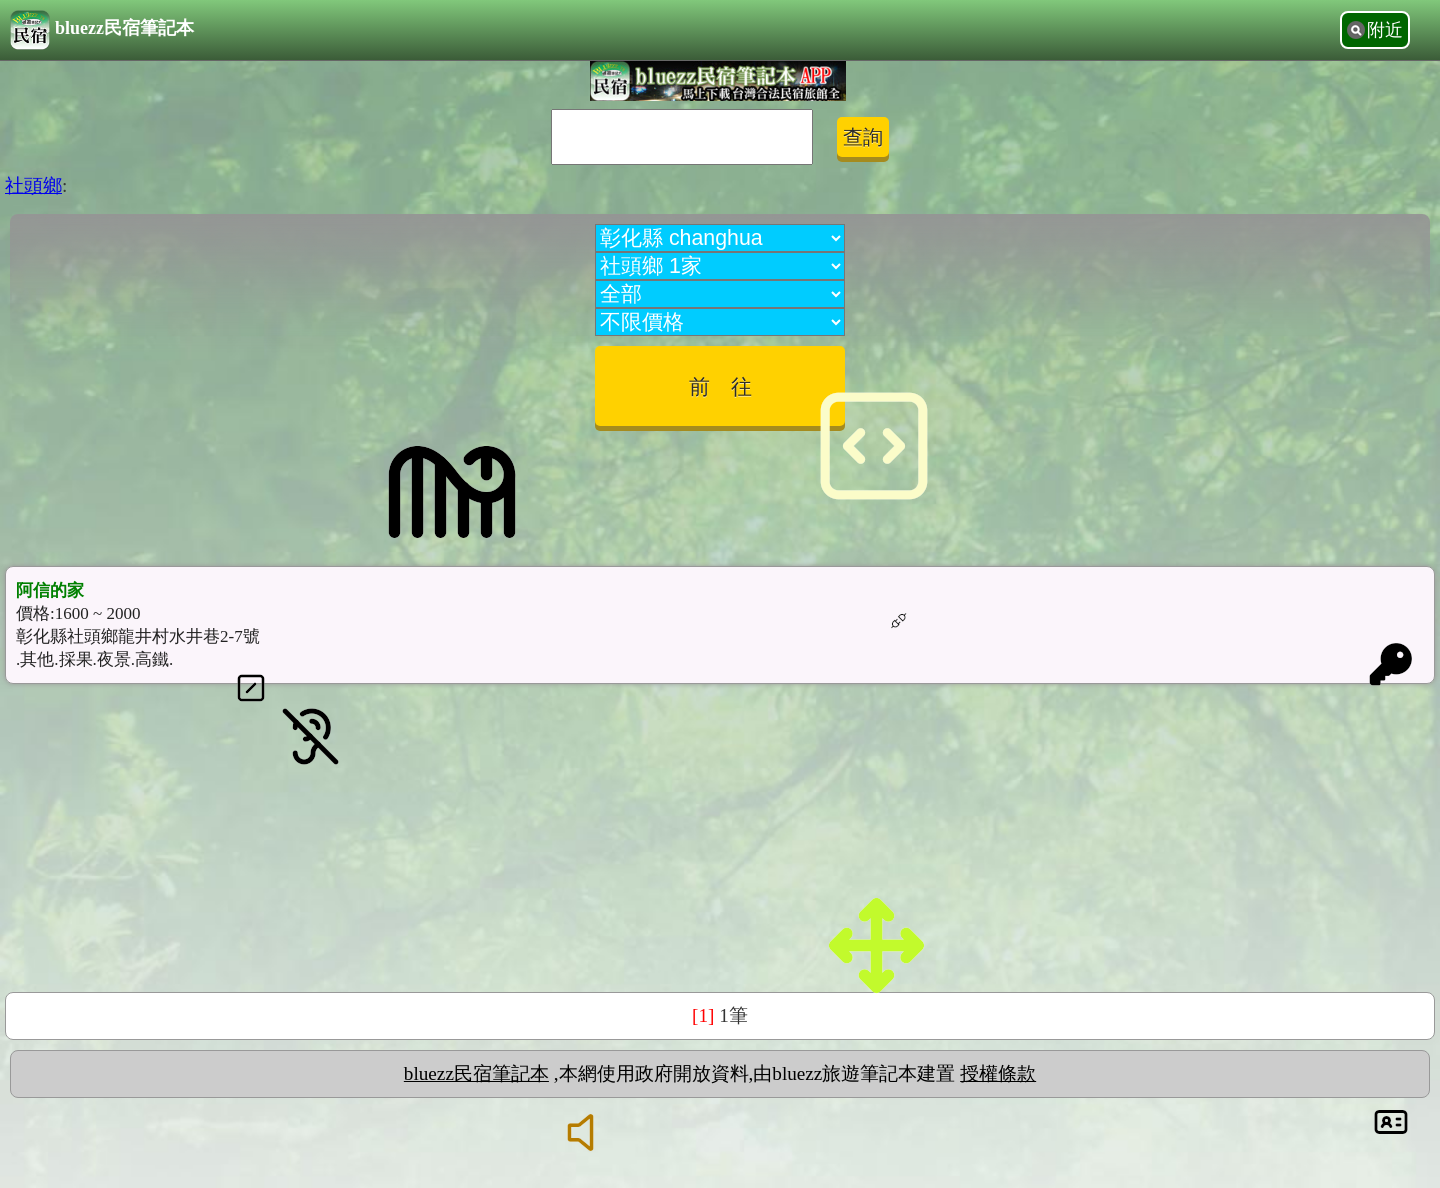 The image size is (1440, 1188). Describe the element at coordinates (899, 621) in the screenshot. I see `disconnect from debug session` at that location.